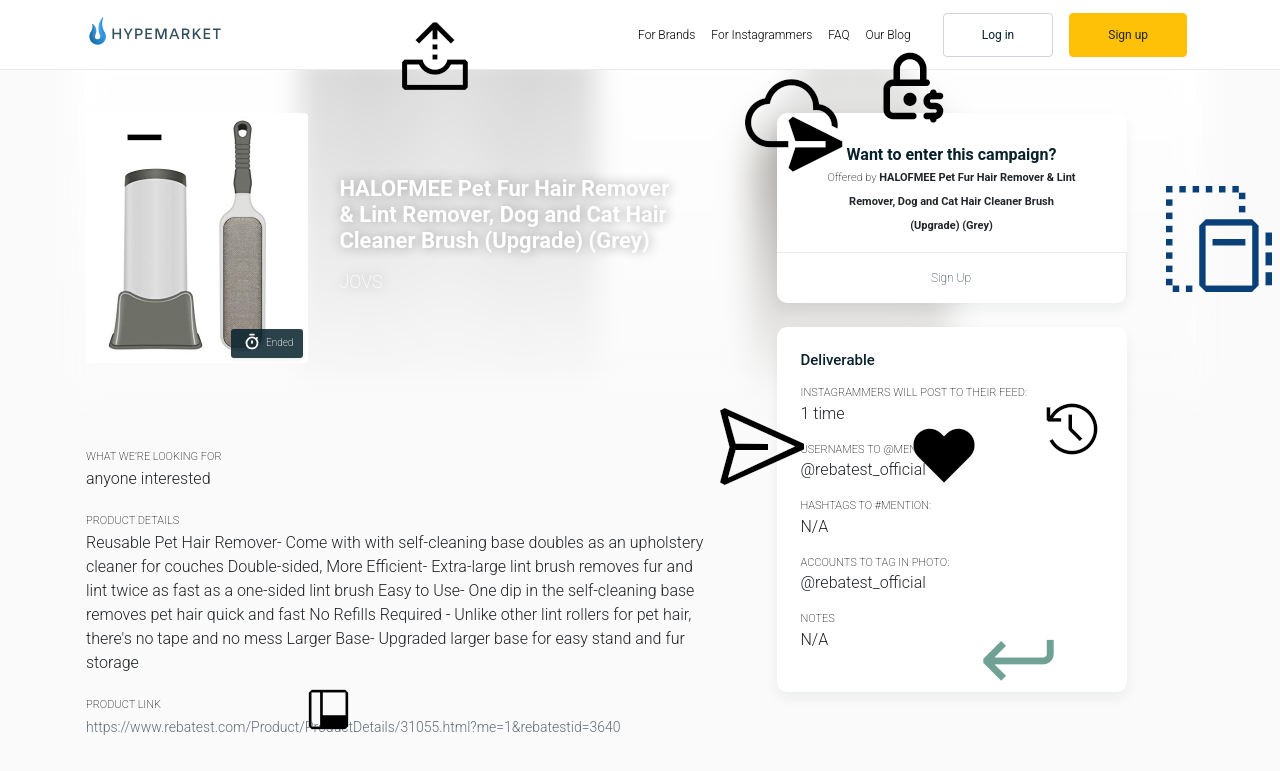  I want to click on toggle right side panel visibility, so click(328, 709).